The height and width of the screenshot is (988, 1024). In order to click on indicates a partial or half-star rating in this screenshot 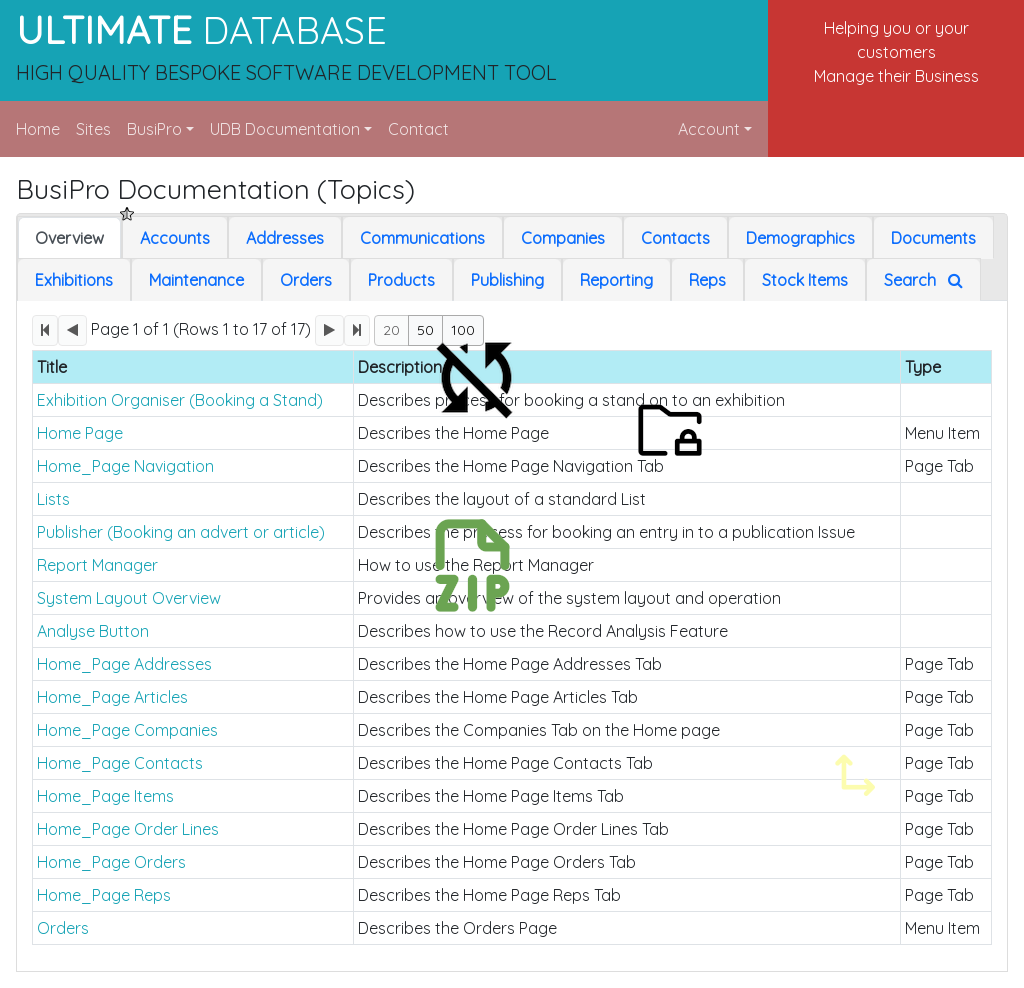, I will do `click(127, 214)`.